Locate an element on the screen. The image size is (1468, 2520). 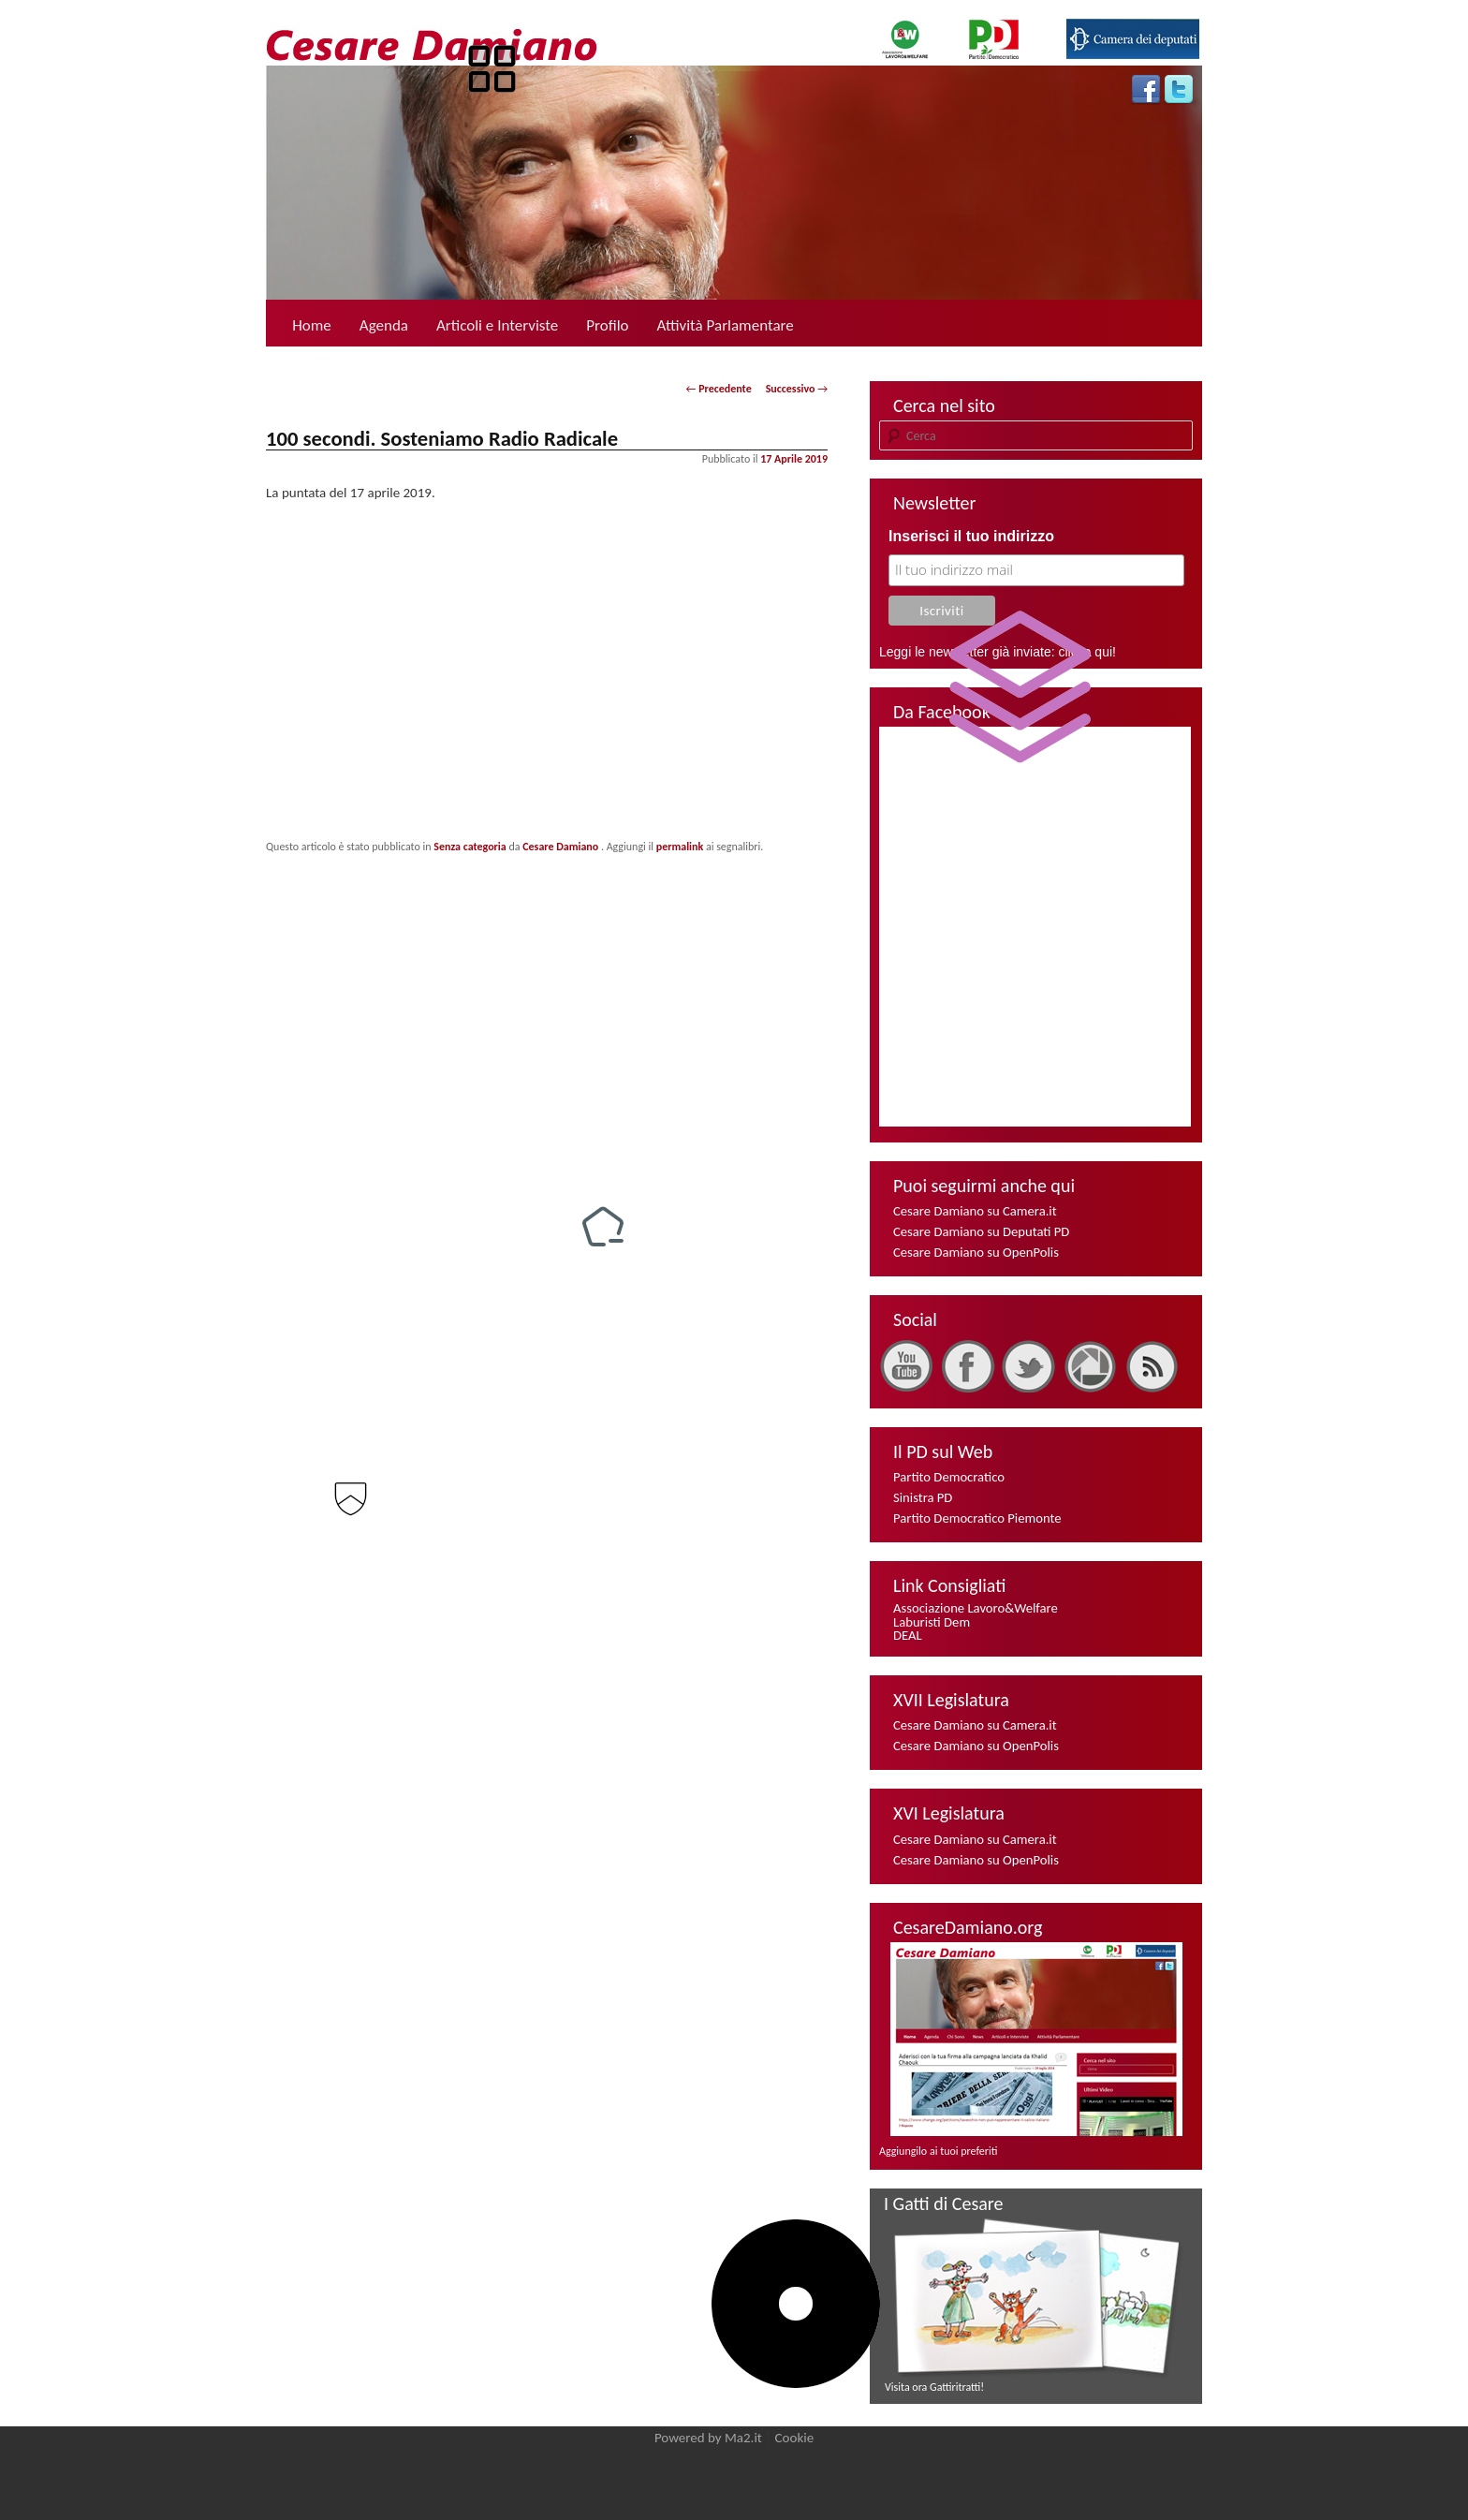
remove a selected shape is located at coordinates (603, 1228).